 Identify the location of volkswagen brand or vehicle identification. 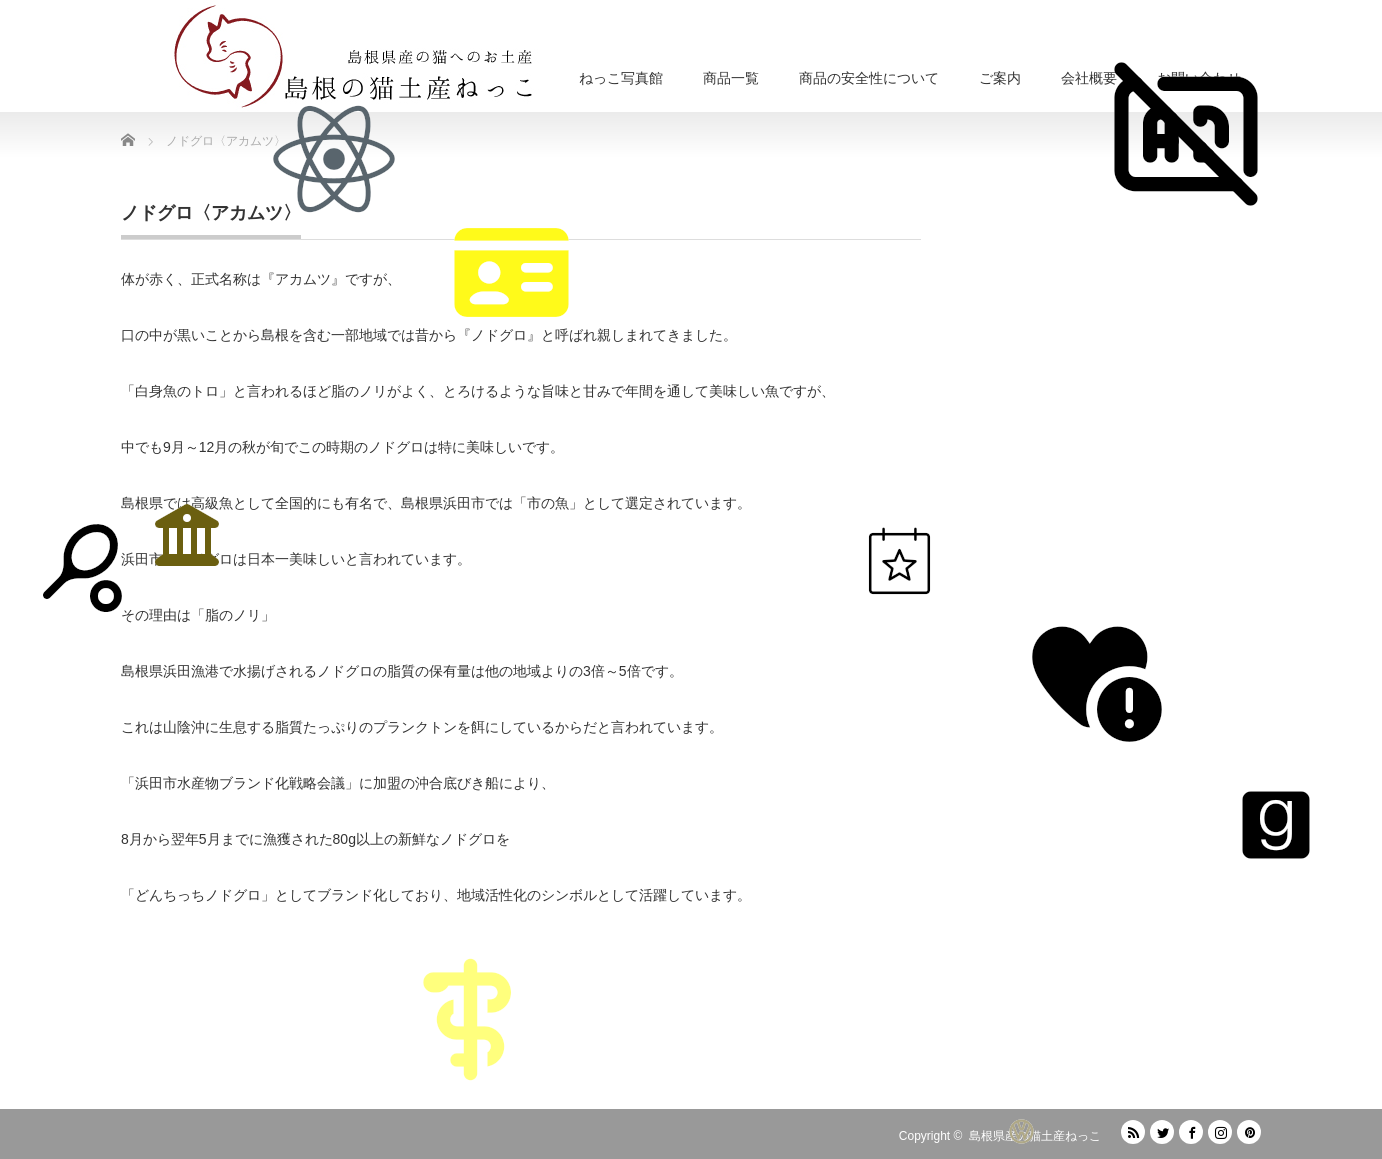
(1021, 1131).